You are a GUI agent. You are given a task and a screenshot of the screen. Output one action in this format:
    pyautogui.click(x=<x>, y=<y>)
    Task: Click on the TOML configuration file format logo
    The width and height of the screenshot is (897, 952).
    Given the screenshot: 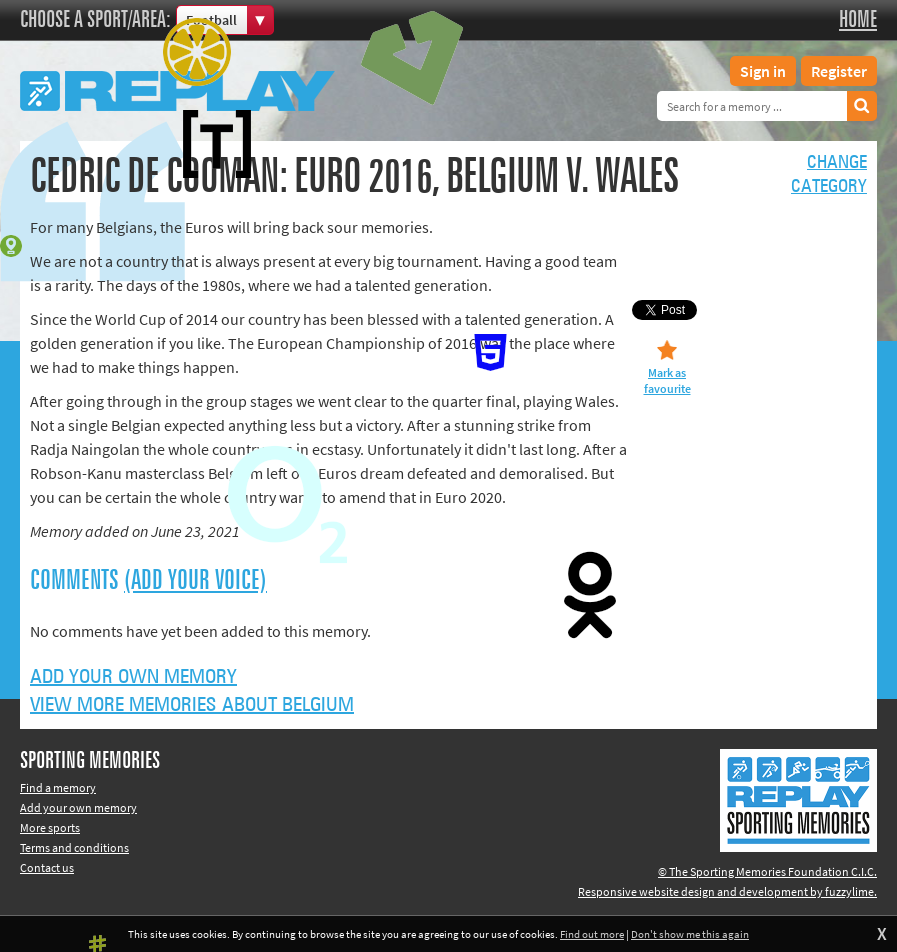 What is the action you would take?
    pyautogui.click(x=217, y=144)
    